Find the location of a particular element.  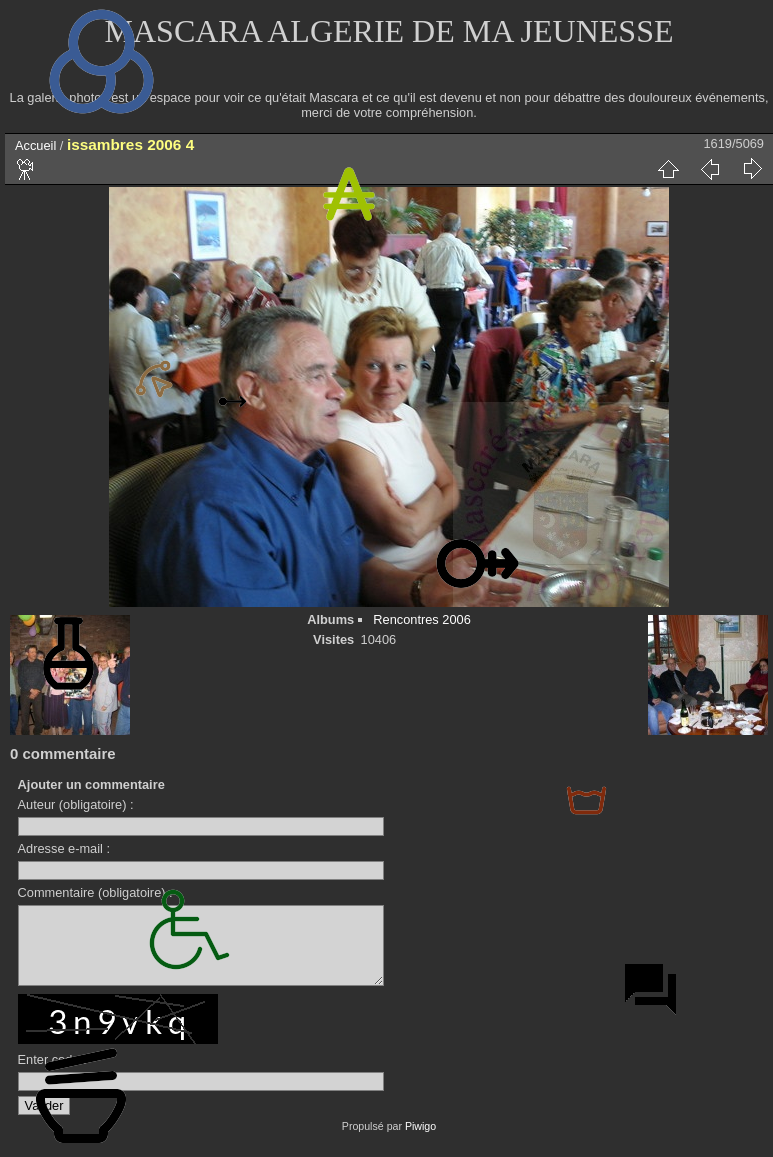

browse asian cuisine restaurants is located at coordinates (81, 1098).